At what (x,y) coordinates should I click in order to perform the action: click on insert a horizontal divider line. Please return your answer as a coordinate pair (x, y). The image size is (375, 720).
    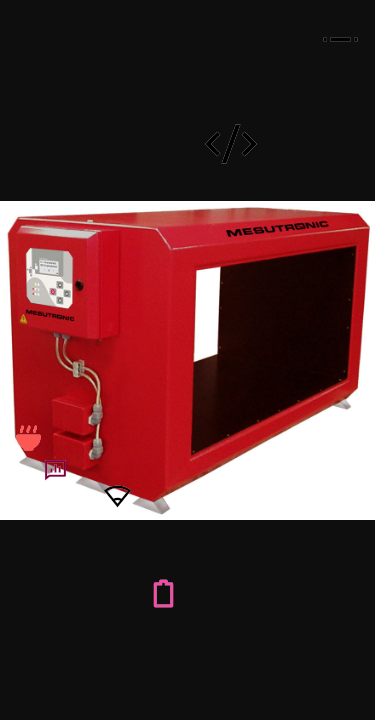
    Looking at the image, I should click on (340, 39).